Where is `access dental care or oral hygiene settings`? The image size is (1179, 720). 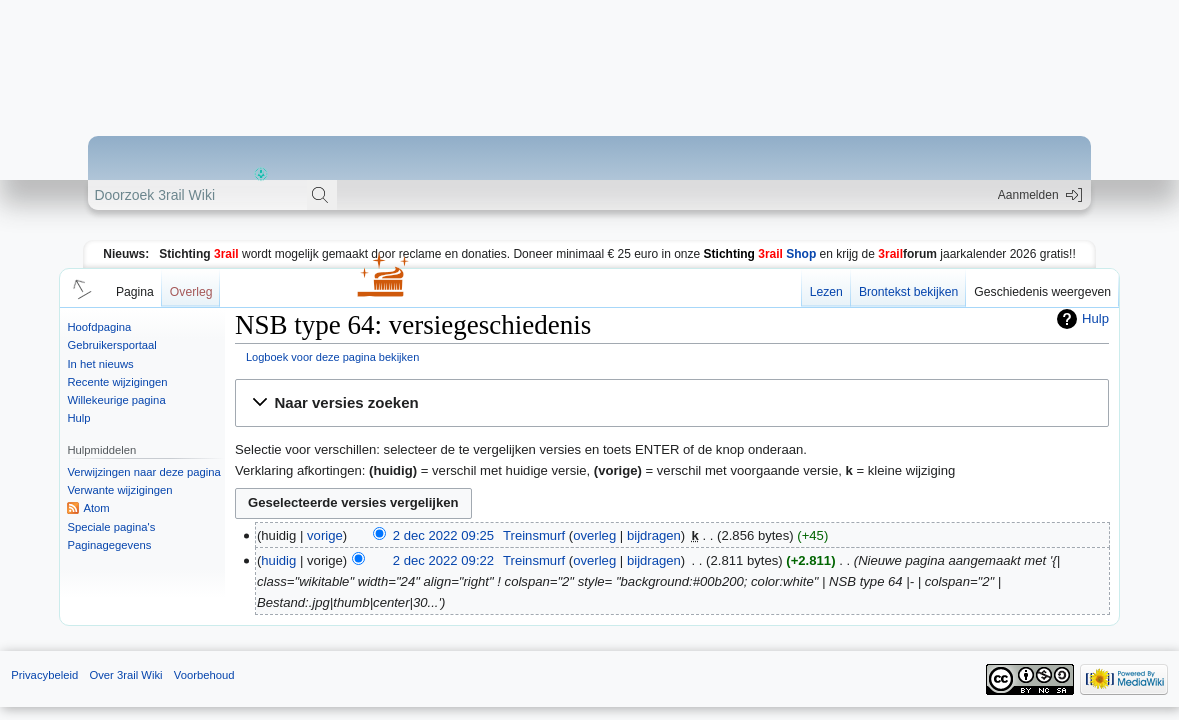
access dental care or oral hygiene settings is located at coordinates (382, 276).